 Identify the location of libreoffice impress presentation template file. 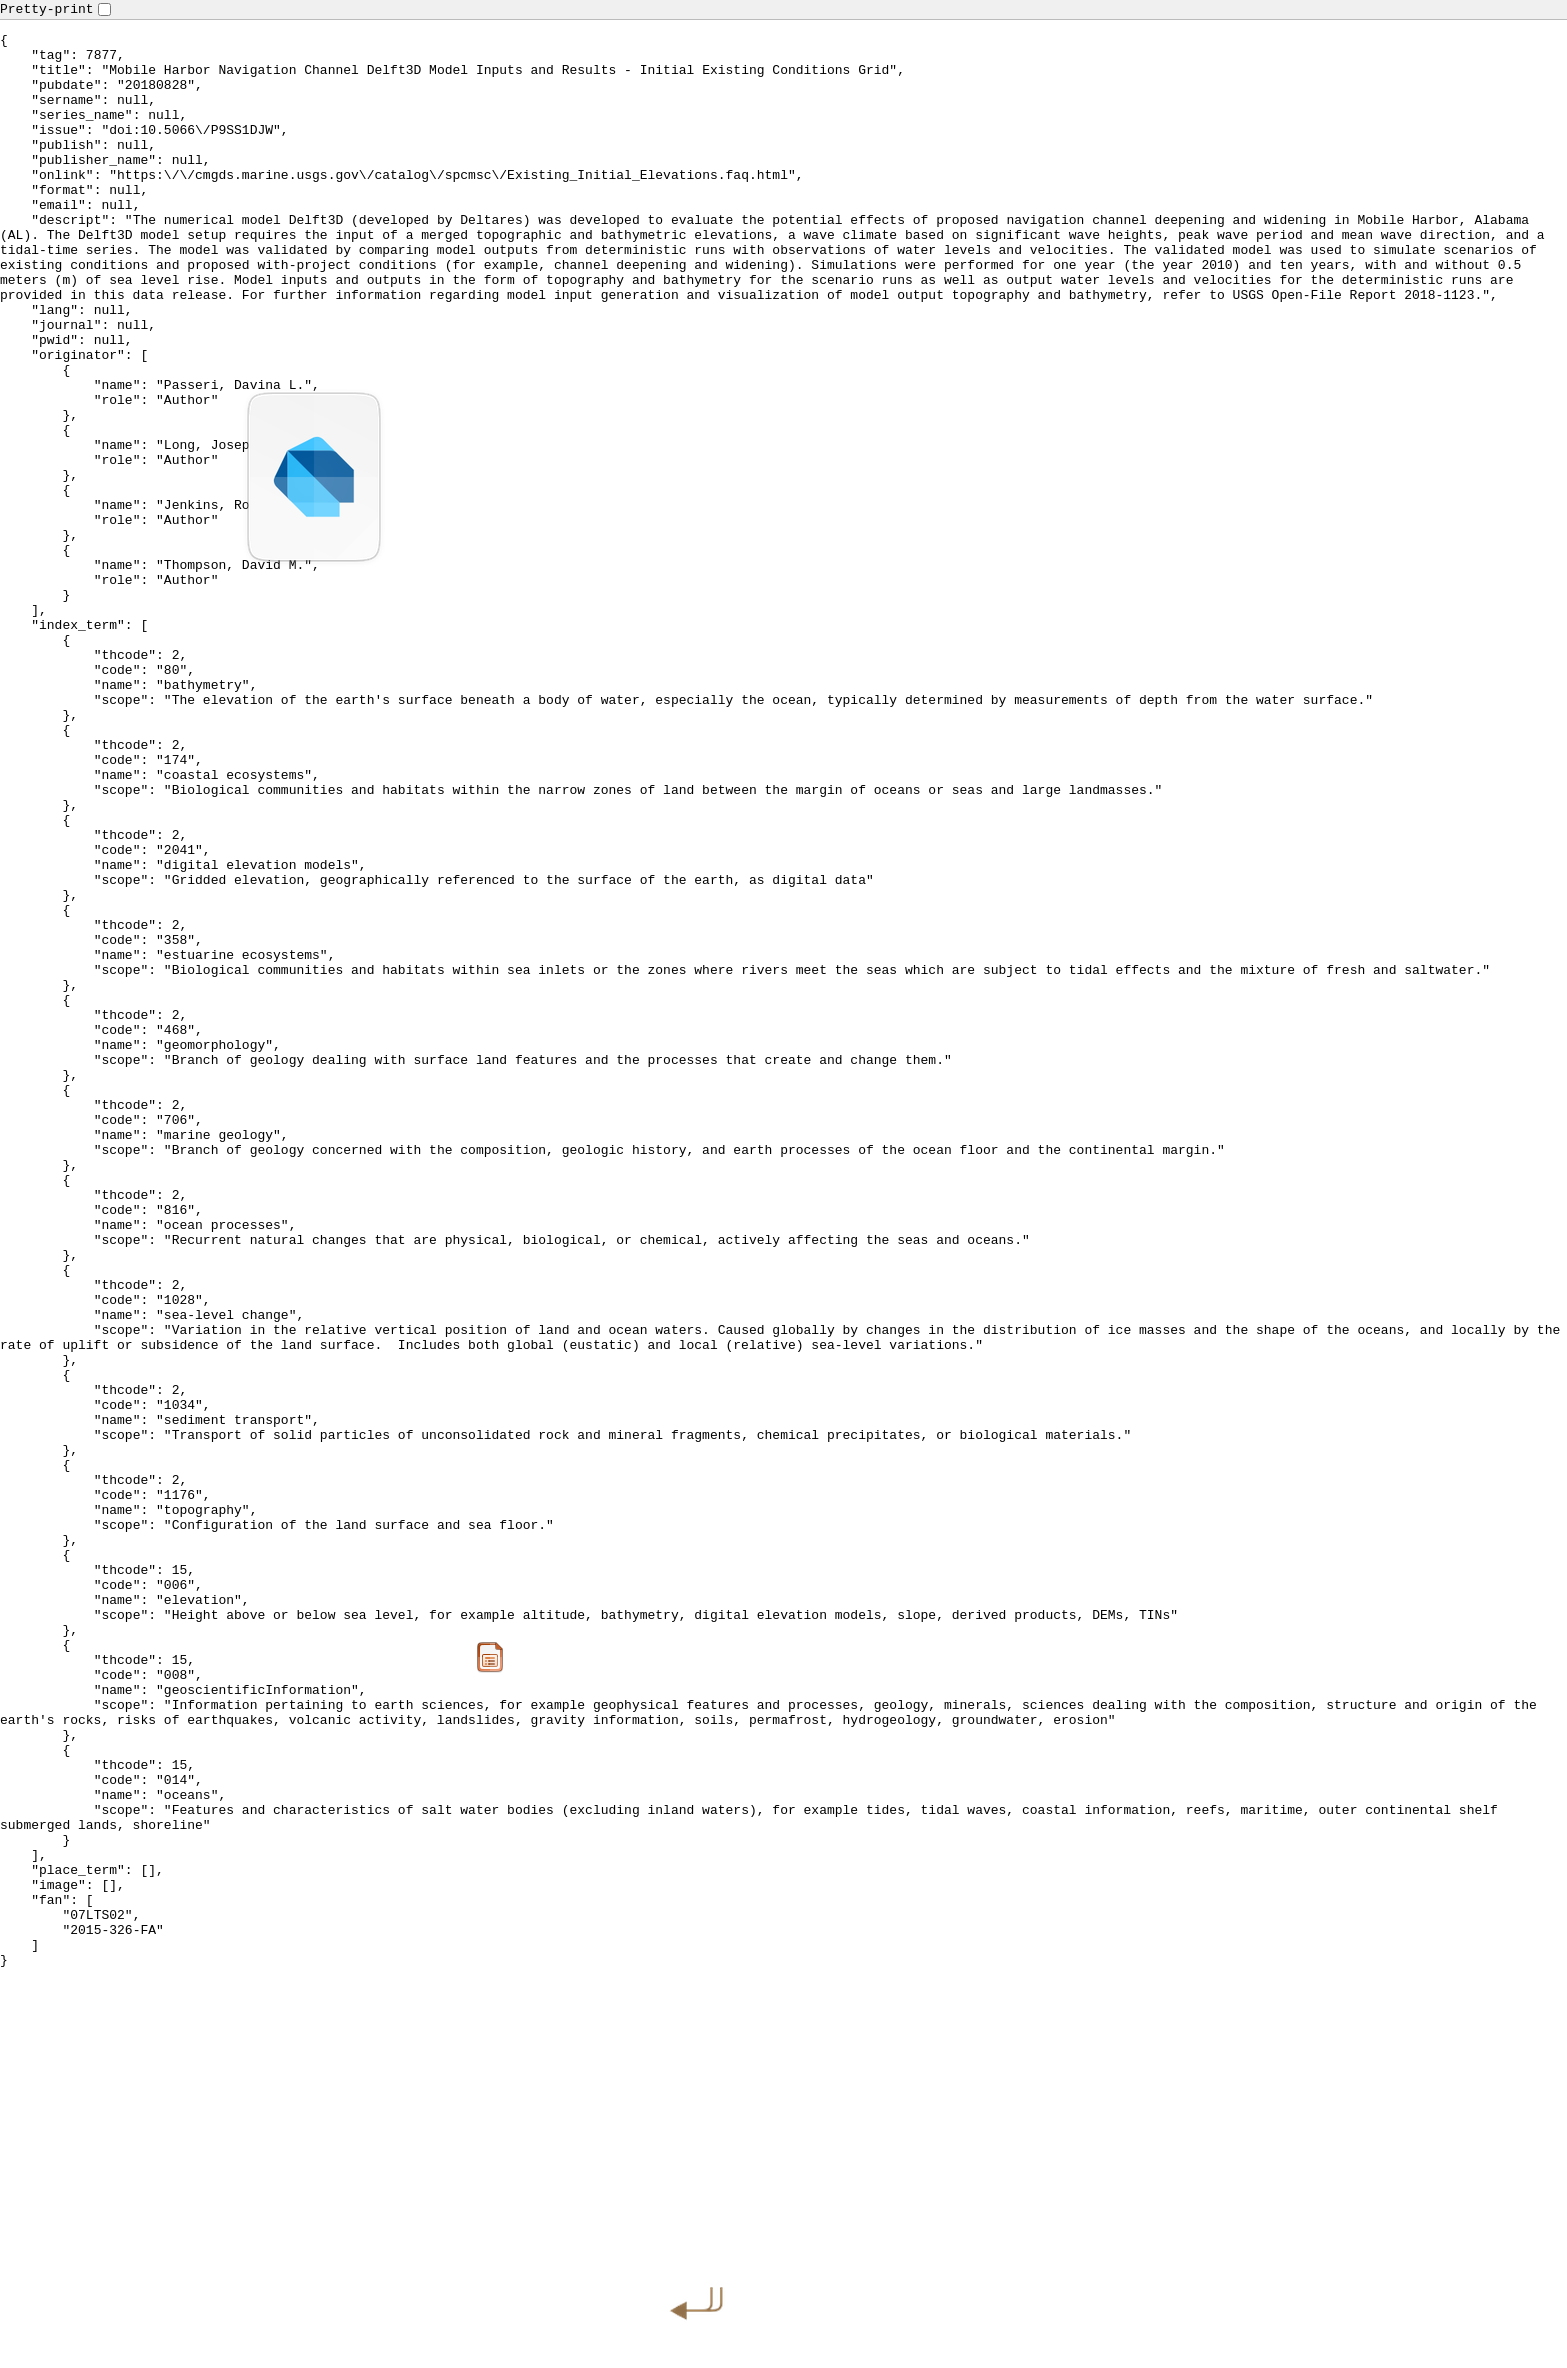
(490, 1657).